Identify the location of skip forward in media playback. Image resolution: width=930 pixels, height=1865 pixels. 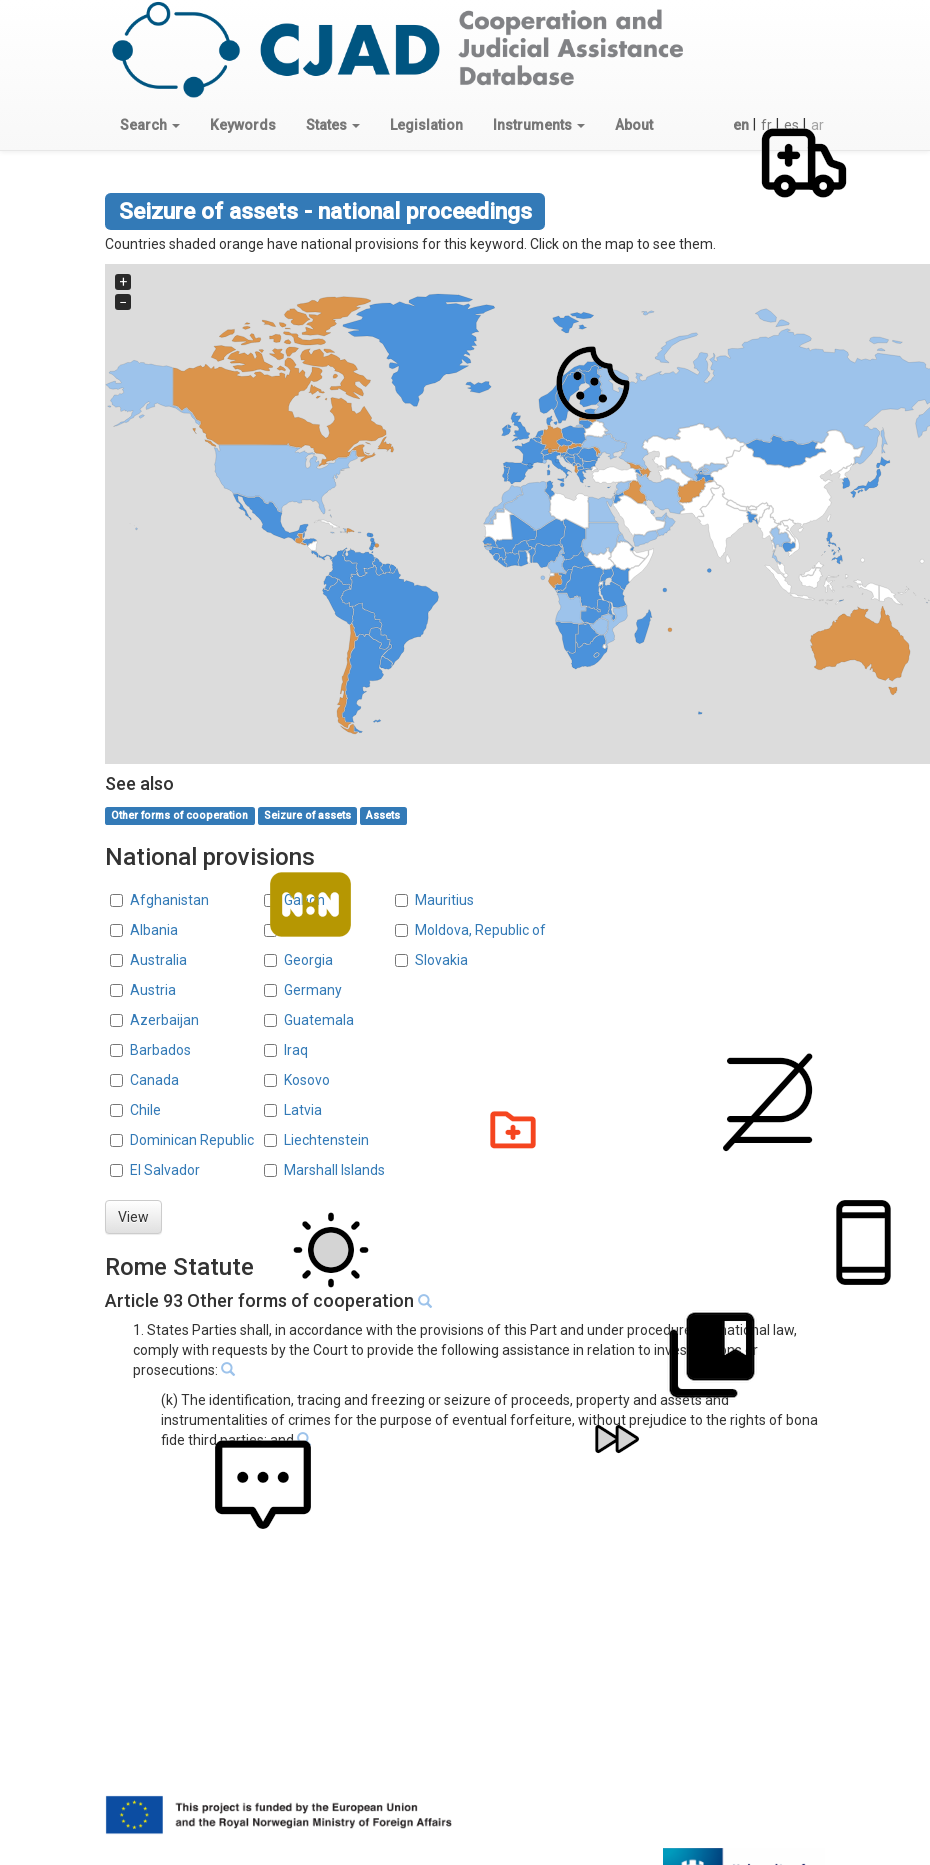
(614, 1439).